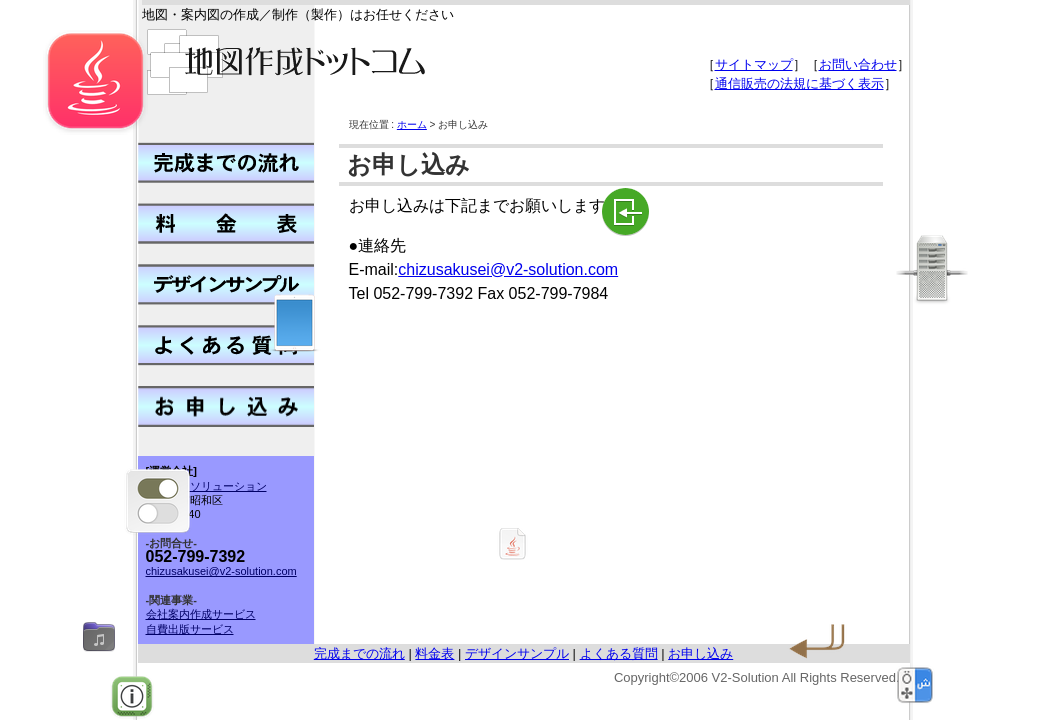 The width and height of the screenshot is (1045, 720). What do you see at coordinates (932, 269) in the screenshot?
I see `access network server settings` at bounding box center [932, 269].